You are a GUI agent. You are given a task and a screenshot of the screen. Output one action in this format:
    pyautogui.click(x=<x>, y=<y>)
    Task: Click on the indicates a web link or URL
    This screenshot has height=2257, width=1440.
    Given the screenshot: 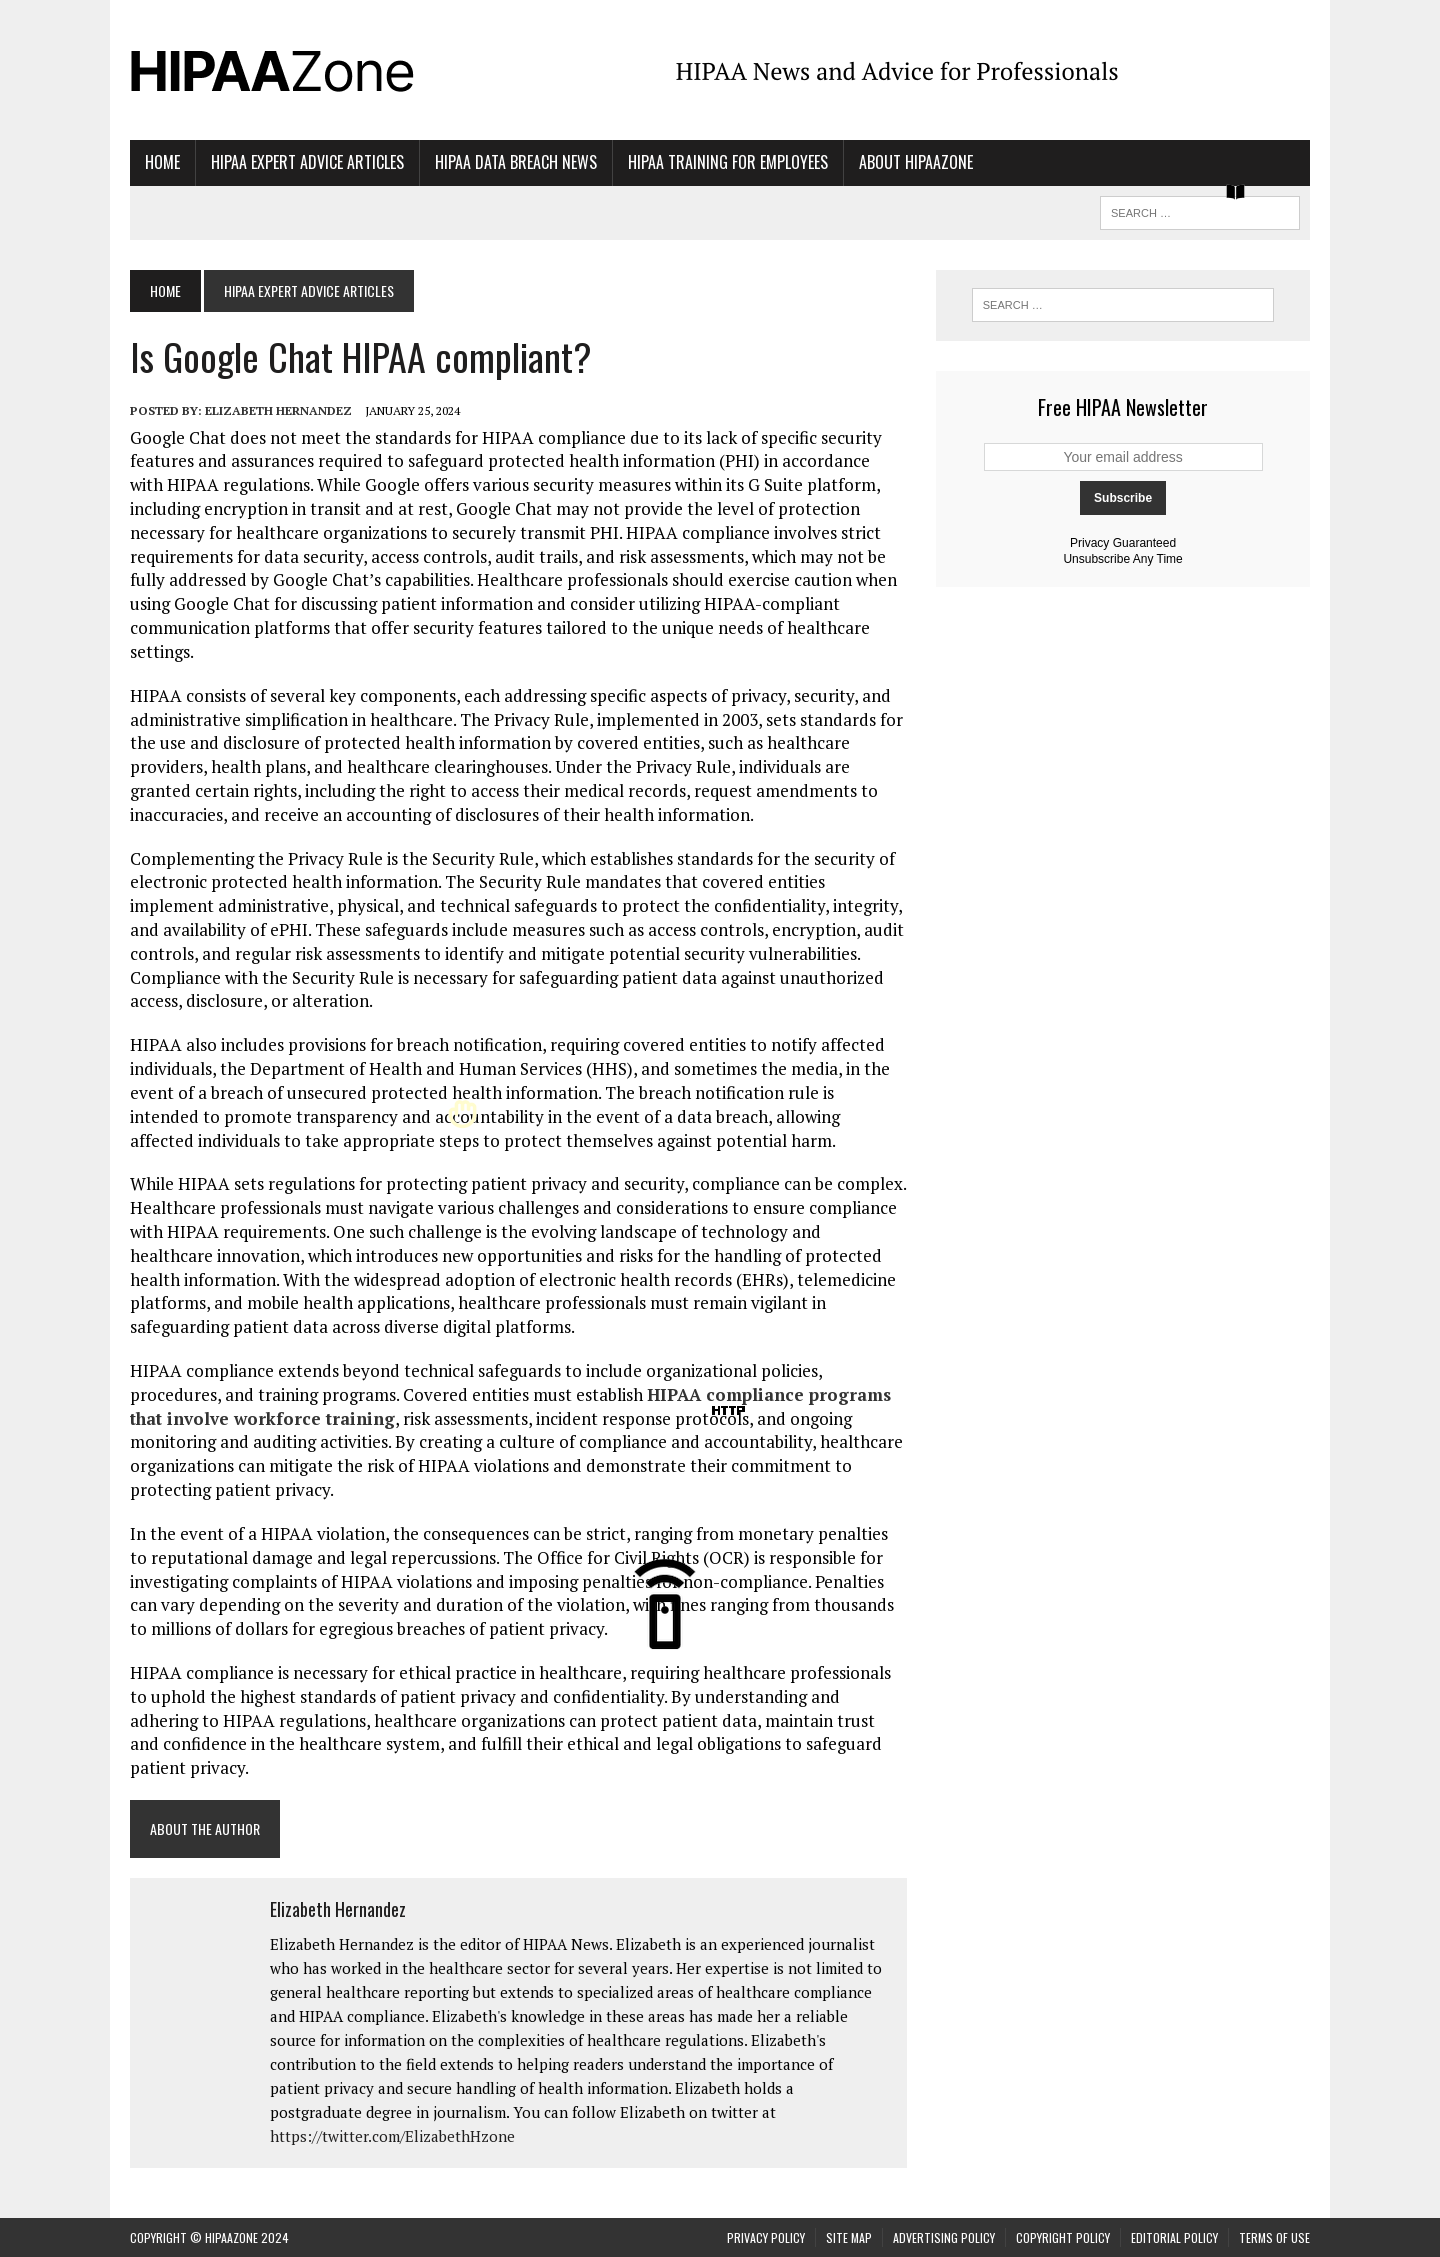 What is the action you would take?
    pyautogui.click(x=728, y=1410)
    